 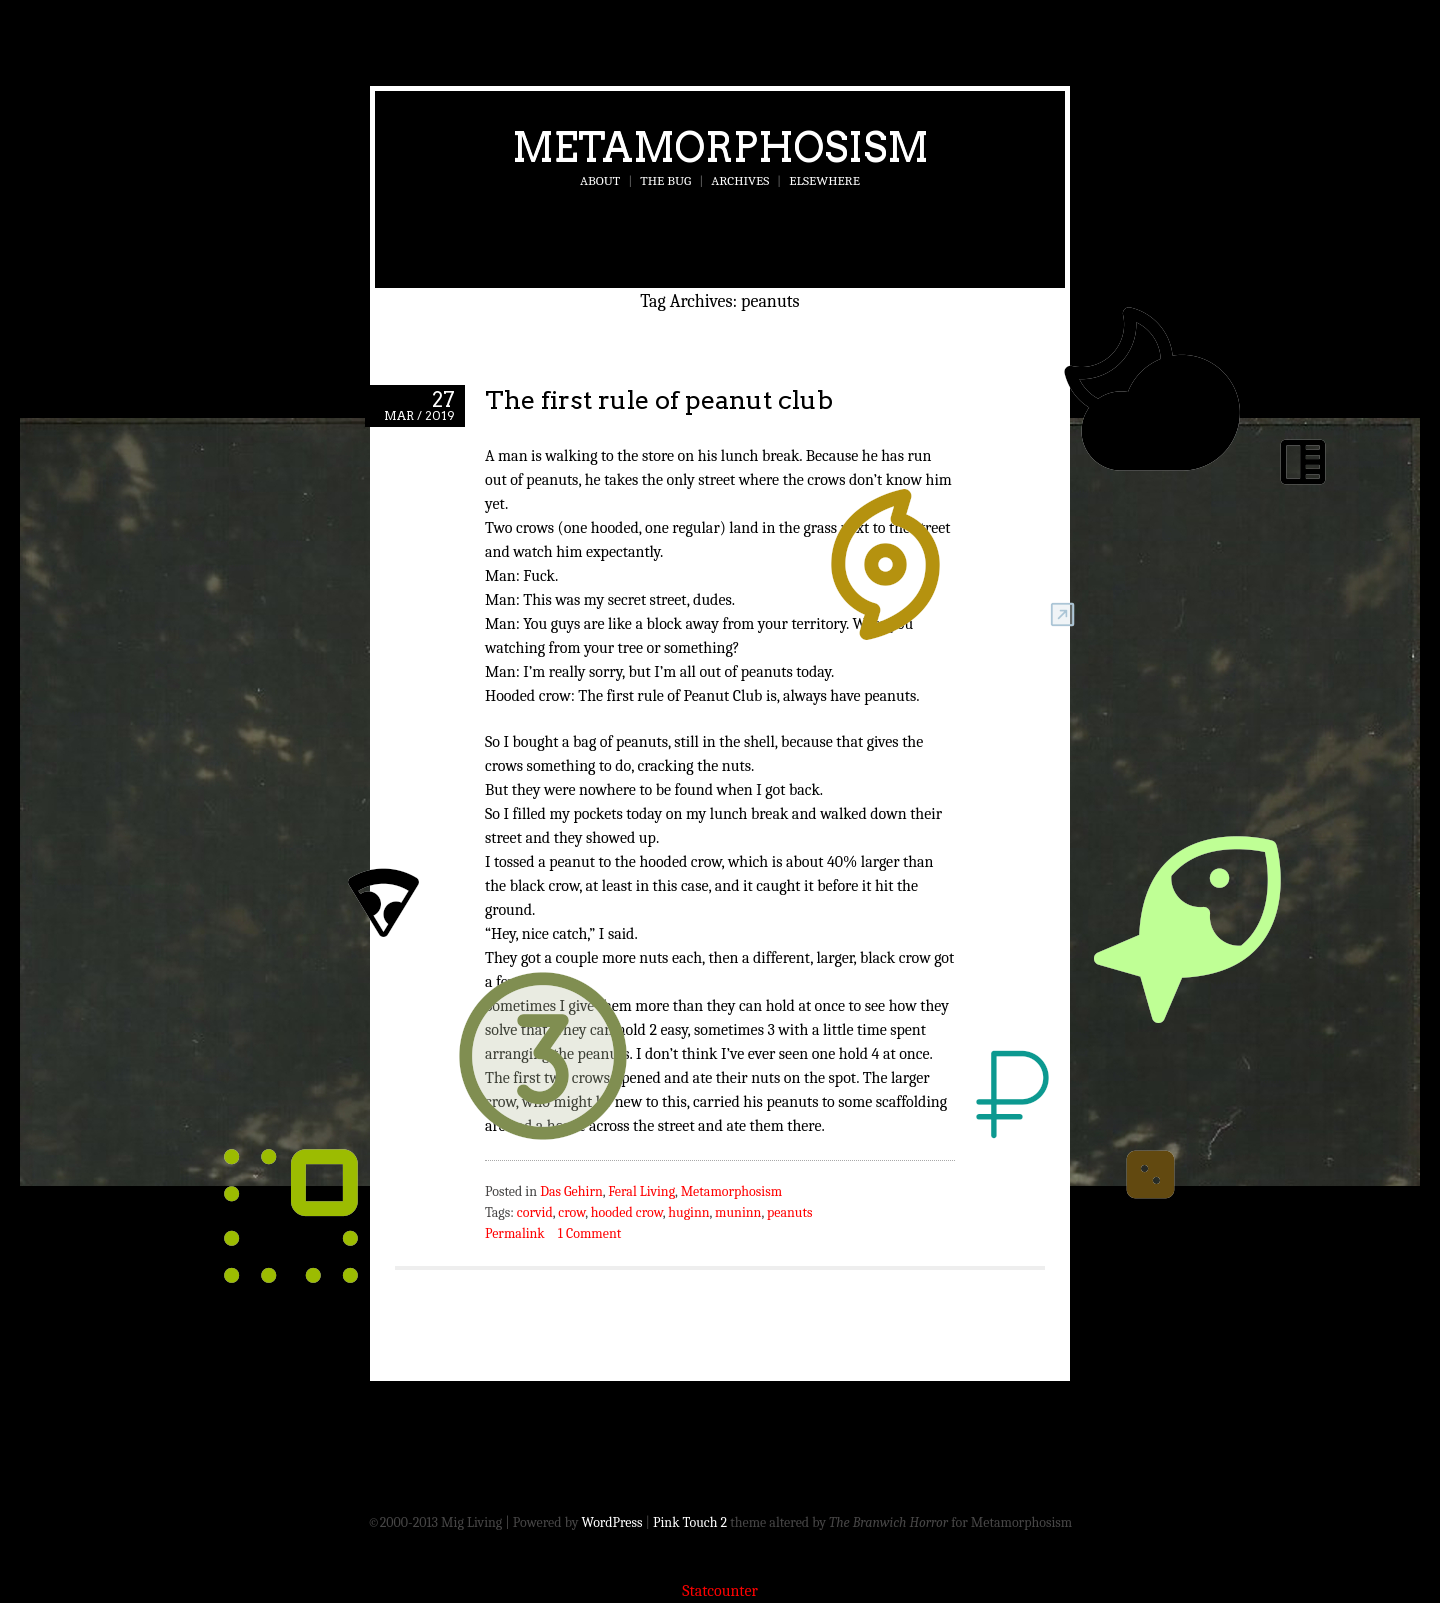 I want to click on access fishing or marine-related features, so click(x=1197, y=920).